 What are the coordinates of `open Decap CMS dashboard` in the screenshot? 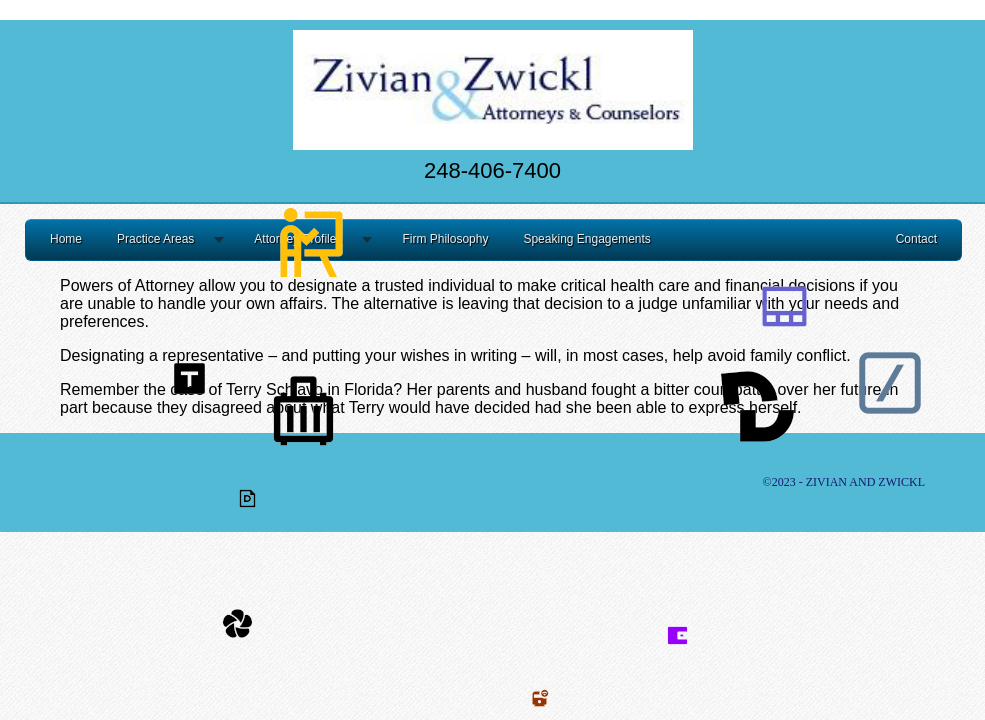 It's located at (757, 406).